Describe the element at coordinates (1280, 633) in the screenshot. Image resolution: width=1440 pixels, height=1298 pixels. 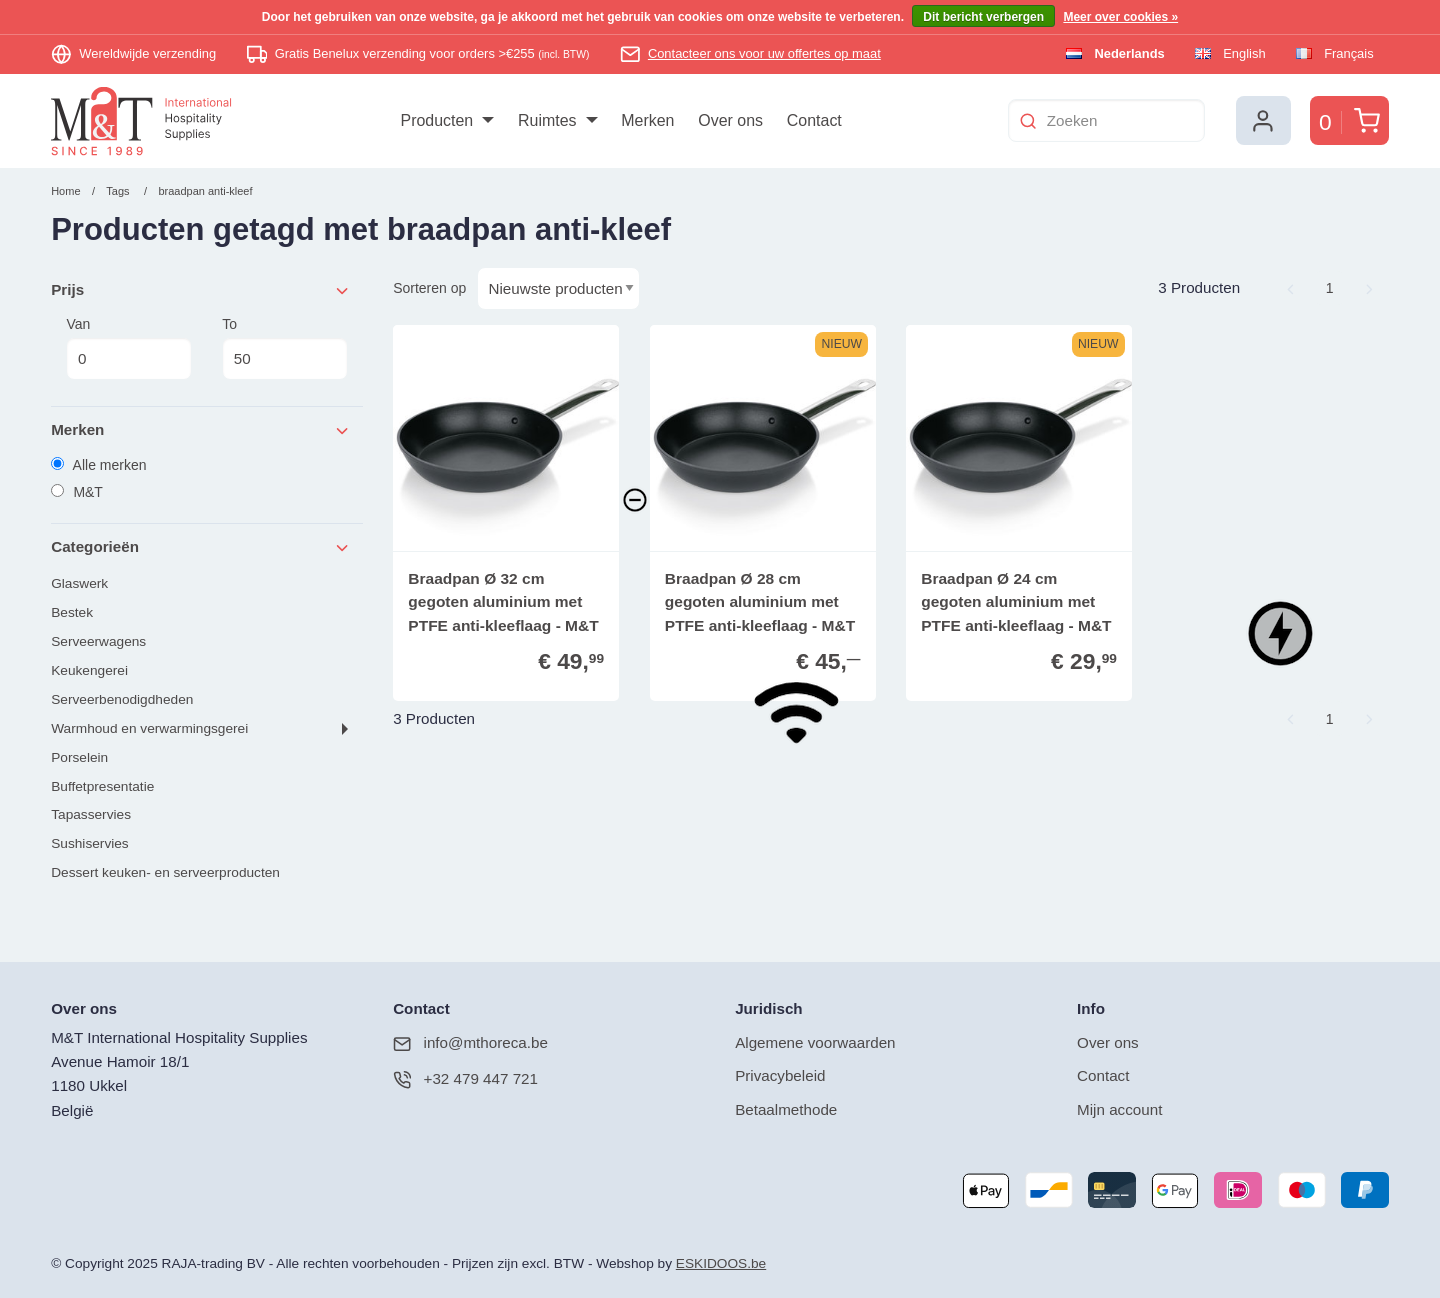
I see `indicates offline mode with cached content available` at that location.